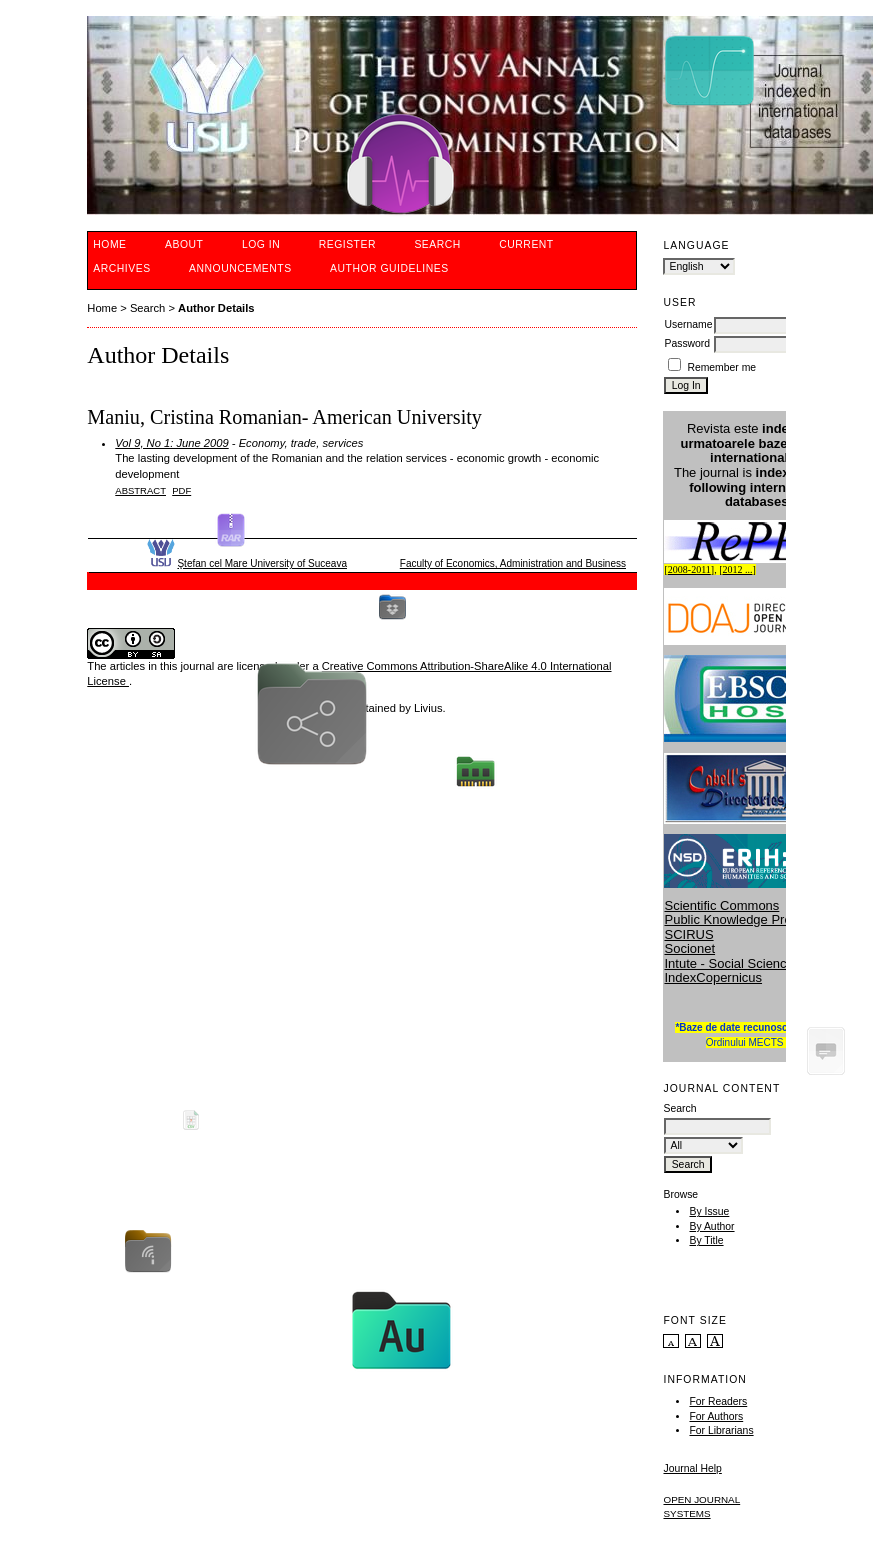 The height and width of the screenshot is (1562, 873). Describe the element at coordinates (826, 1051) in the screenshot. I see `a SAMI subtitle or caption file` at that location.